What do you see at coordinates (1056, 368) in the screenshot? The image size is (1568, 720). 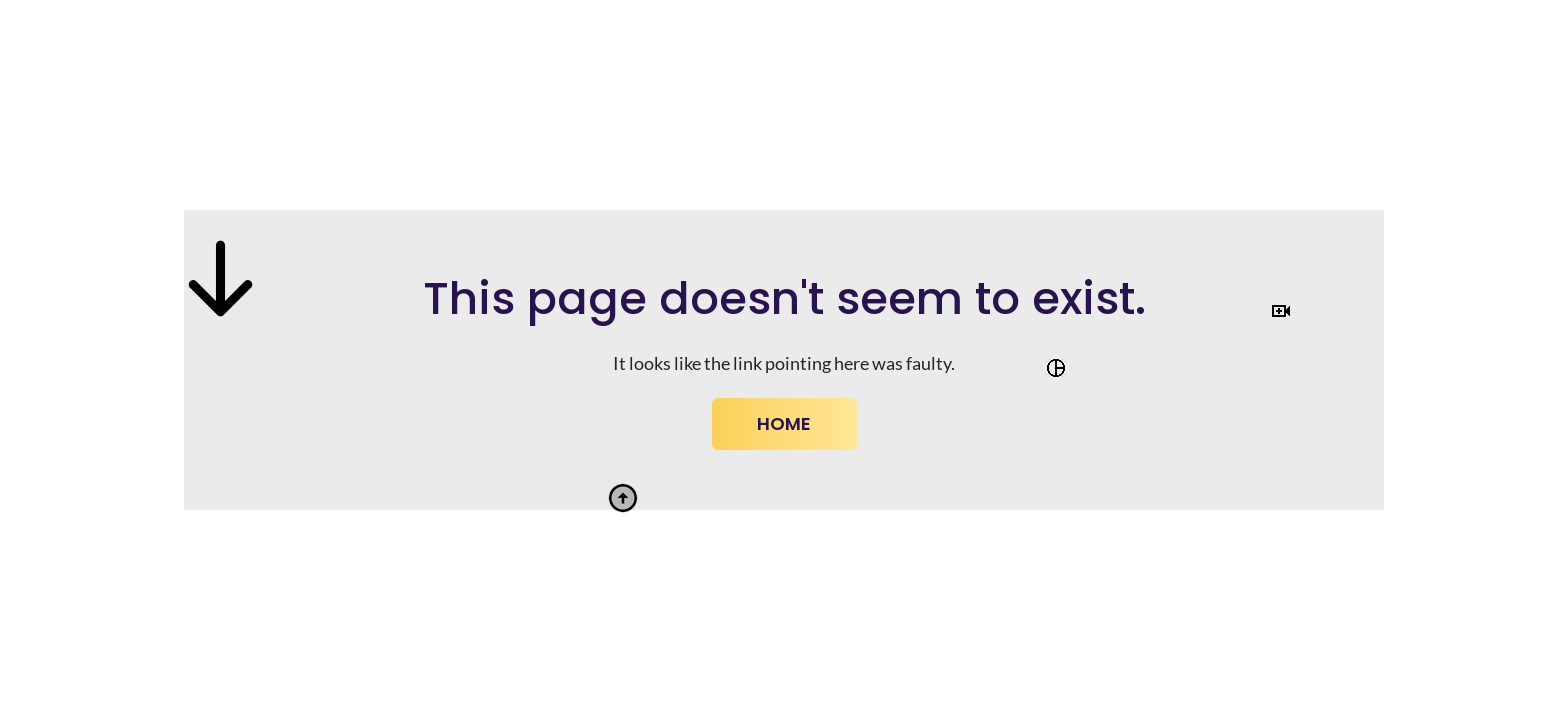 I see `view data breakdown or statistics` at bounding box center [1056, 368].